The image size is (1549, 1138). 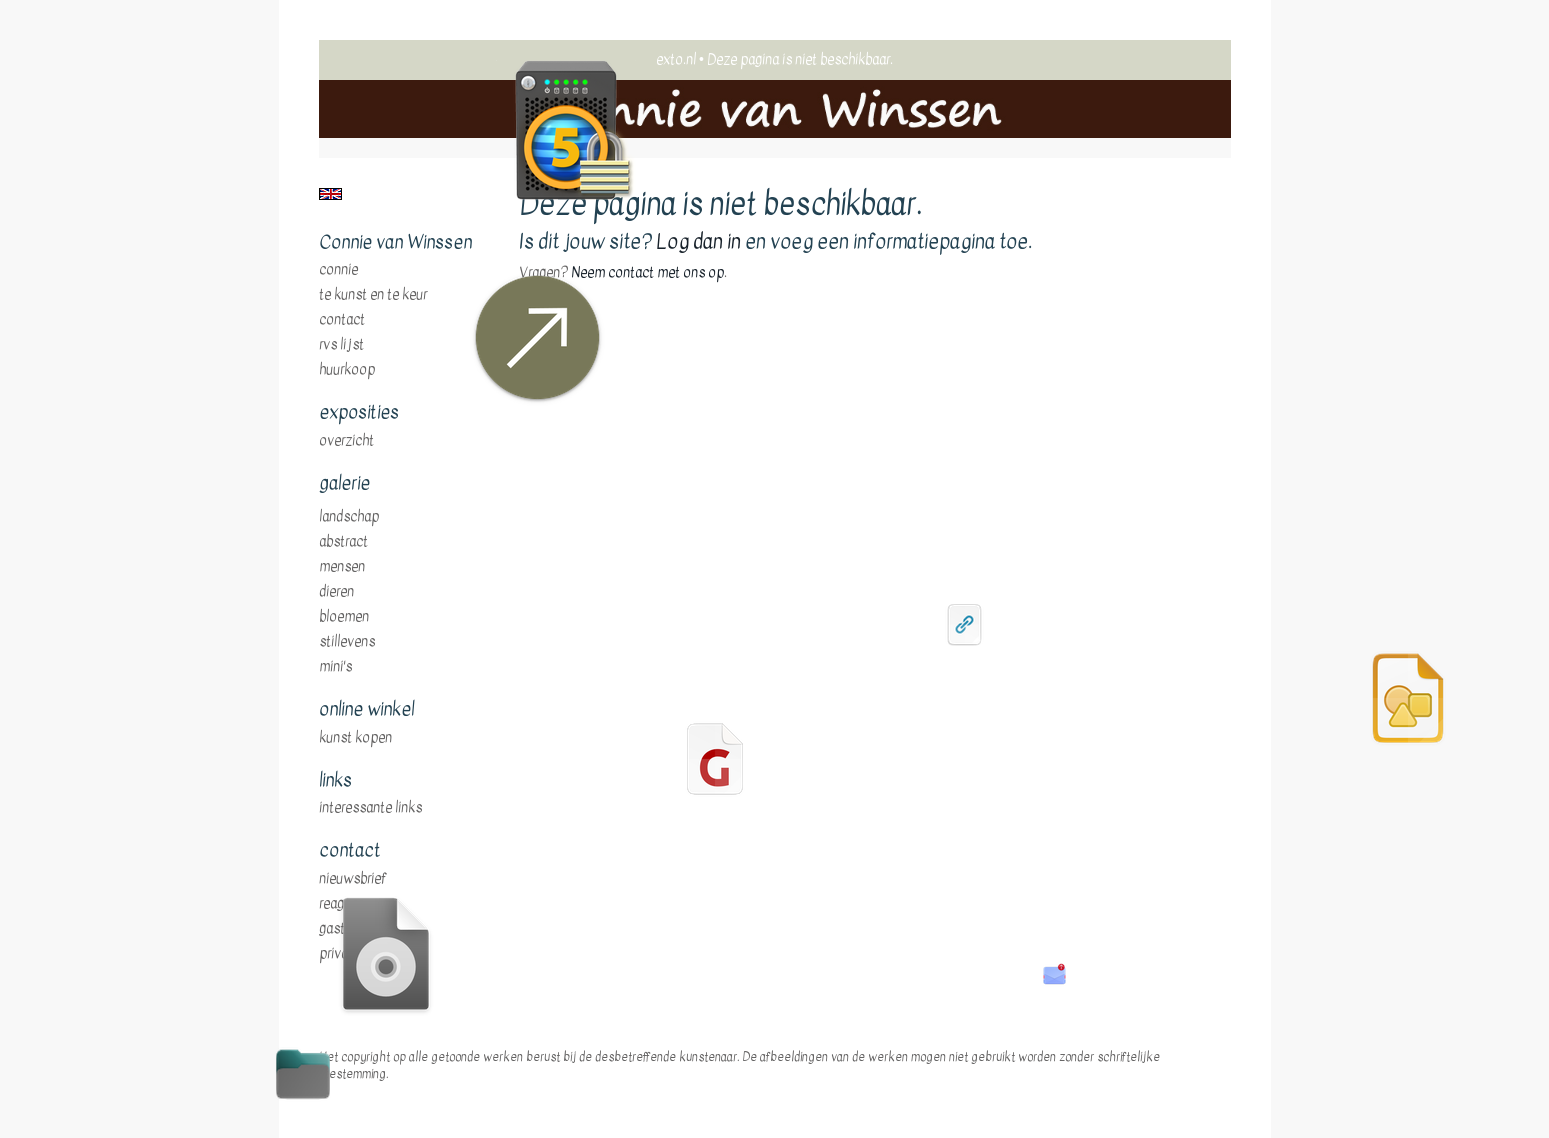 What do you see at coordinates (1054, 975) in the screenshot?
I see `send an email or message` at bounding box center [1054, 975].